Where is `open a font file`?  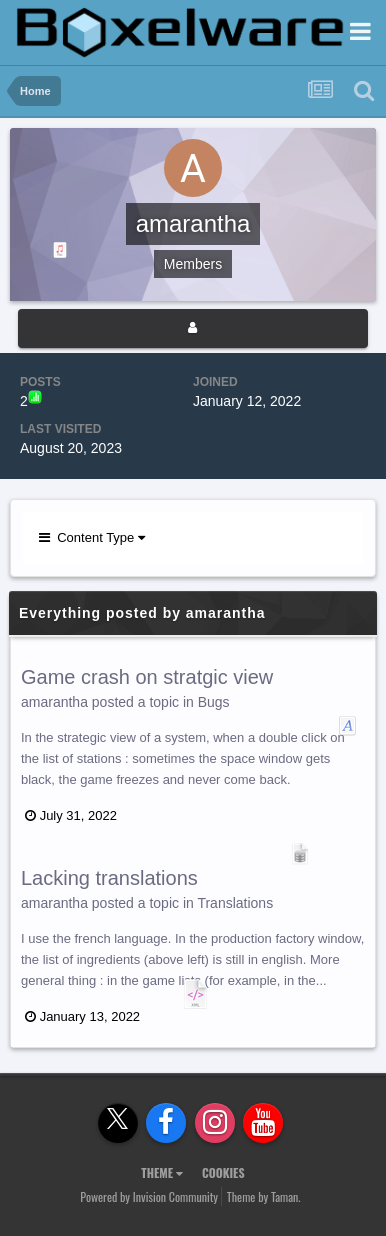 open a font file is located at coordinates (347, 725).